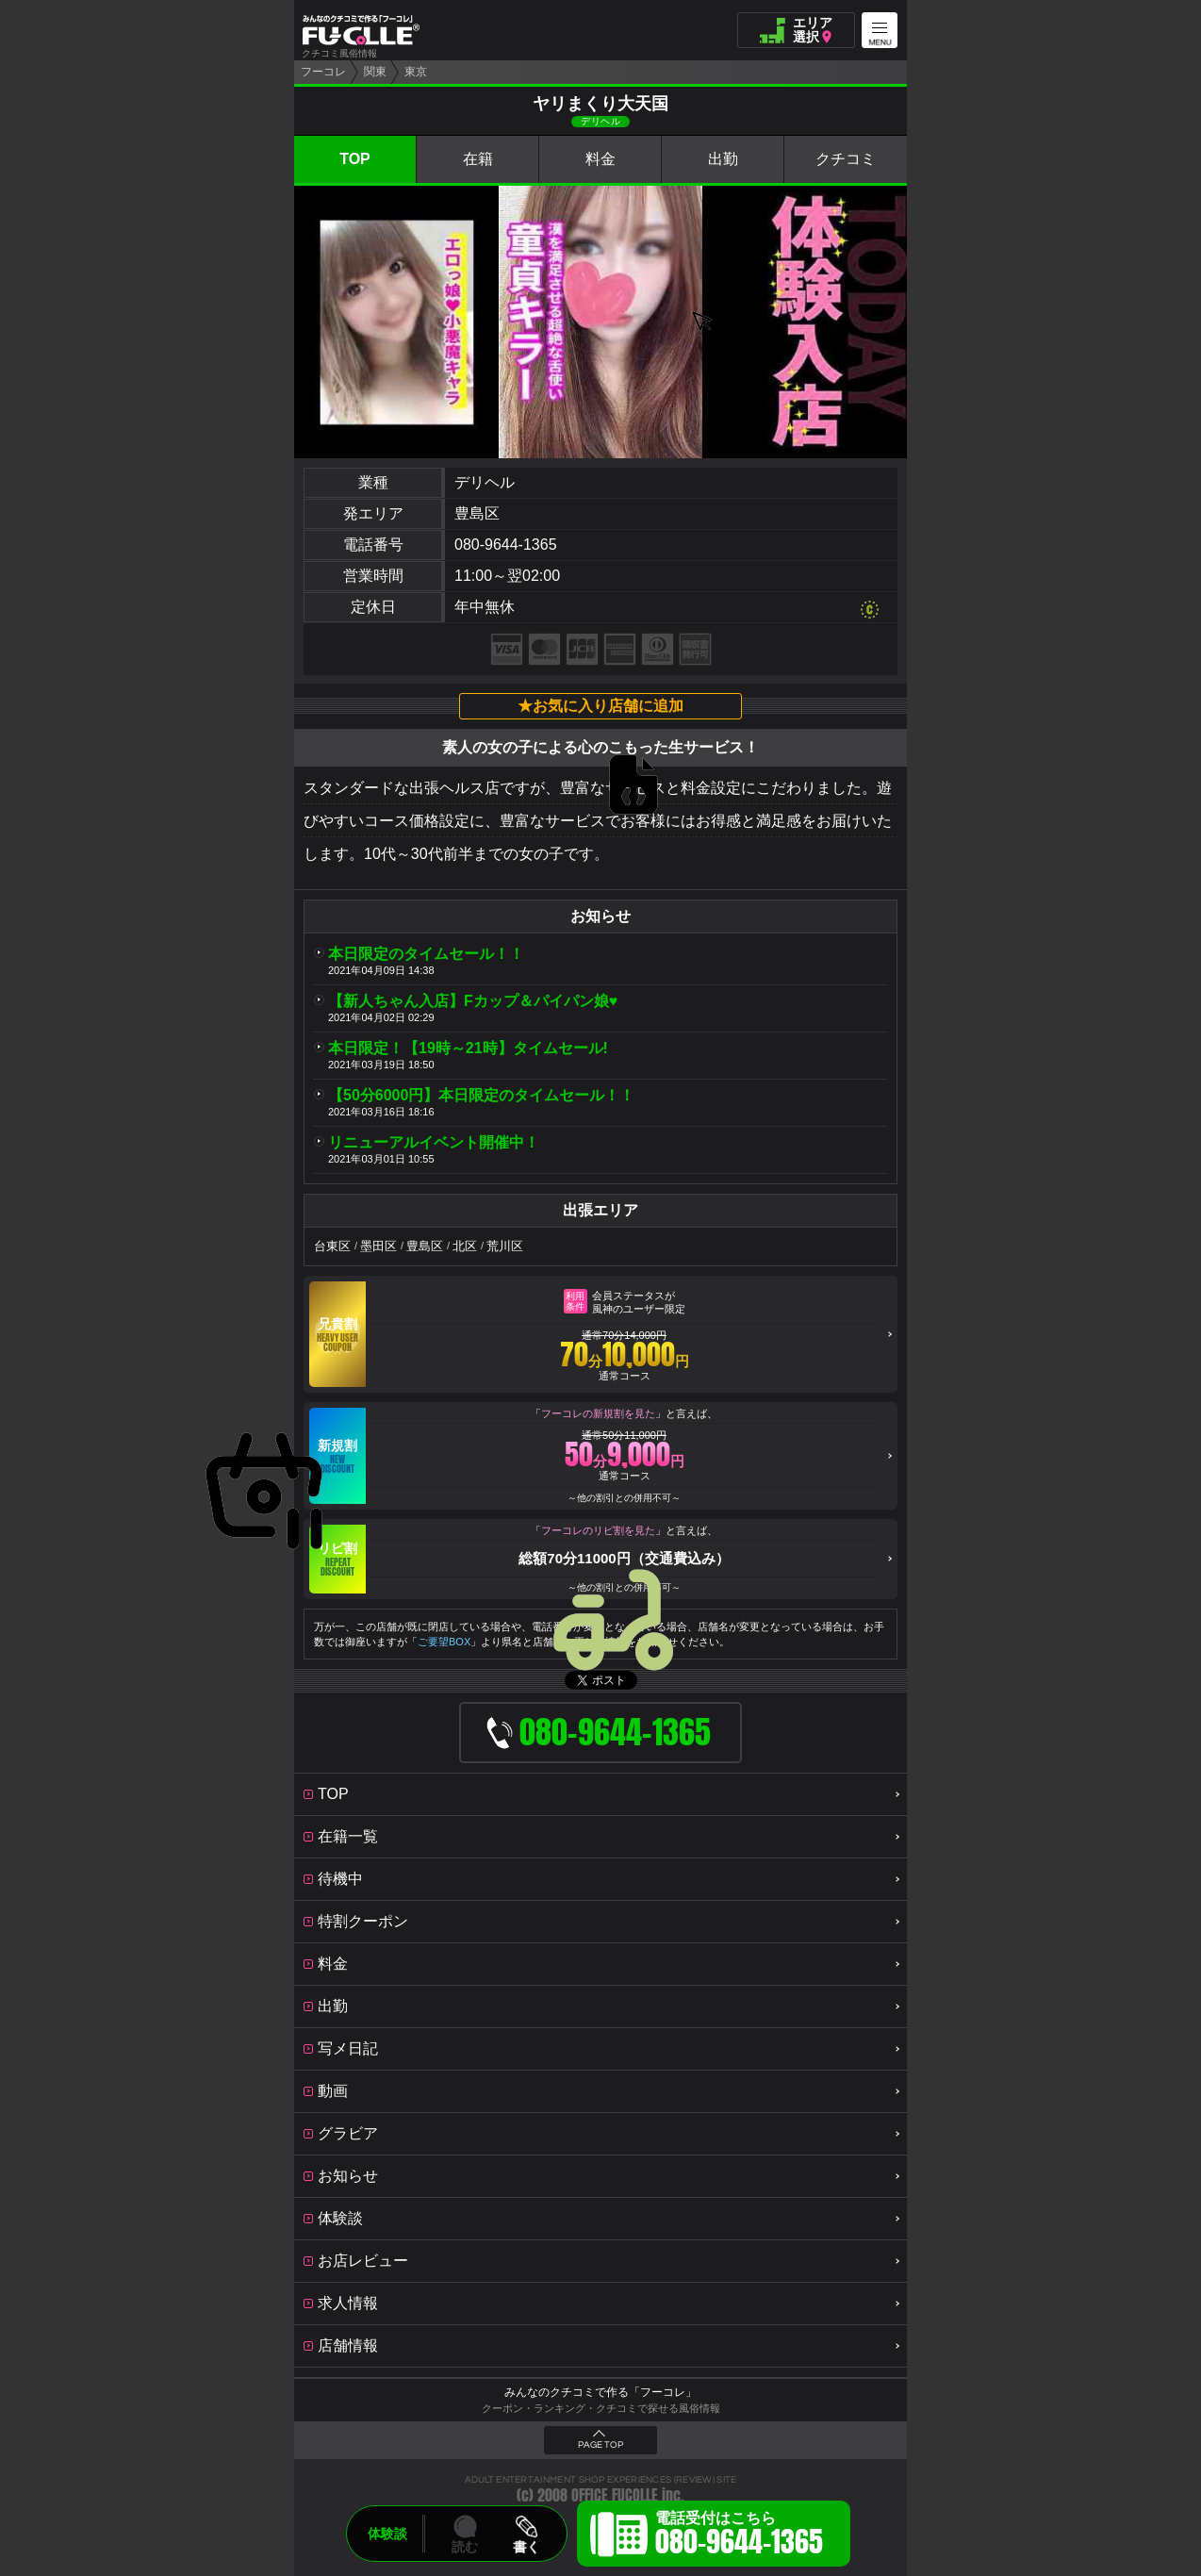 Image resolution: width=1201 pixels, height=2576 pixels. Describe the element at coordinates (264, 1485) in the screenshot. I see `pause or hold shopping basket` at that location.